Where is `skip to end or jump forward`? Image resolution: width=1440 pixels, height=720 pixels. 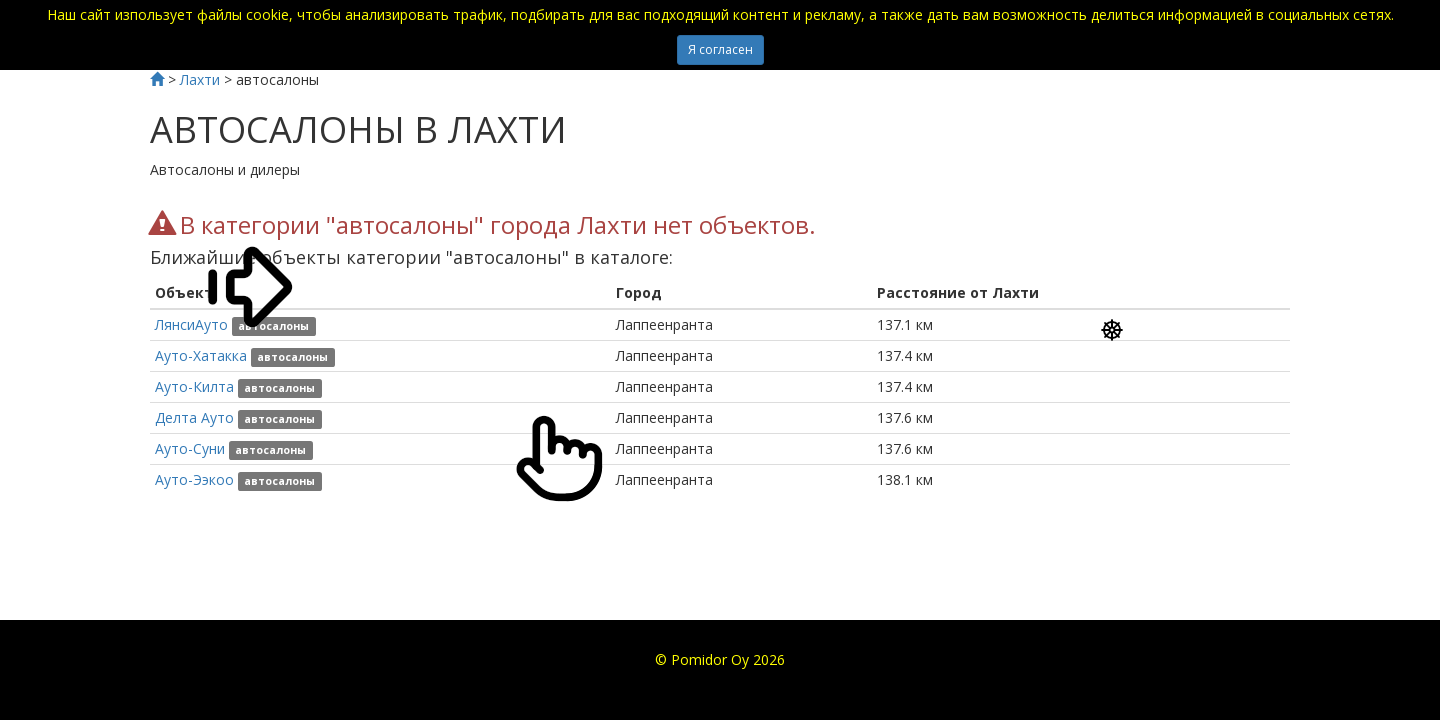
skip to end or jump forward is located at coordinates (248, 287).